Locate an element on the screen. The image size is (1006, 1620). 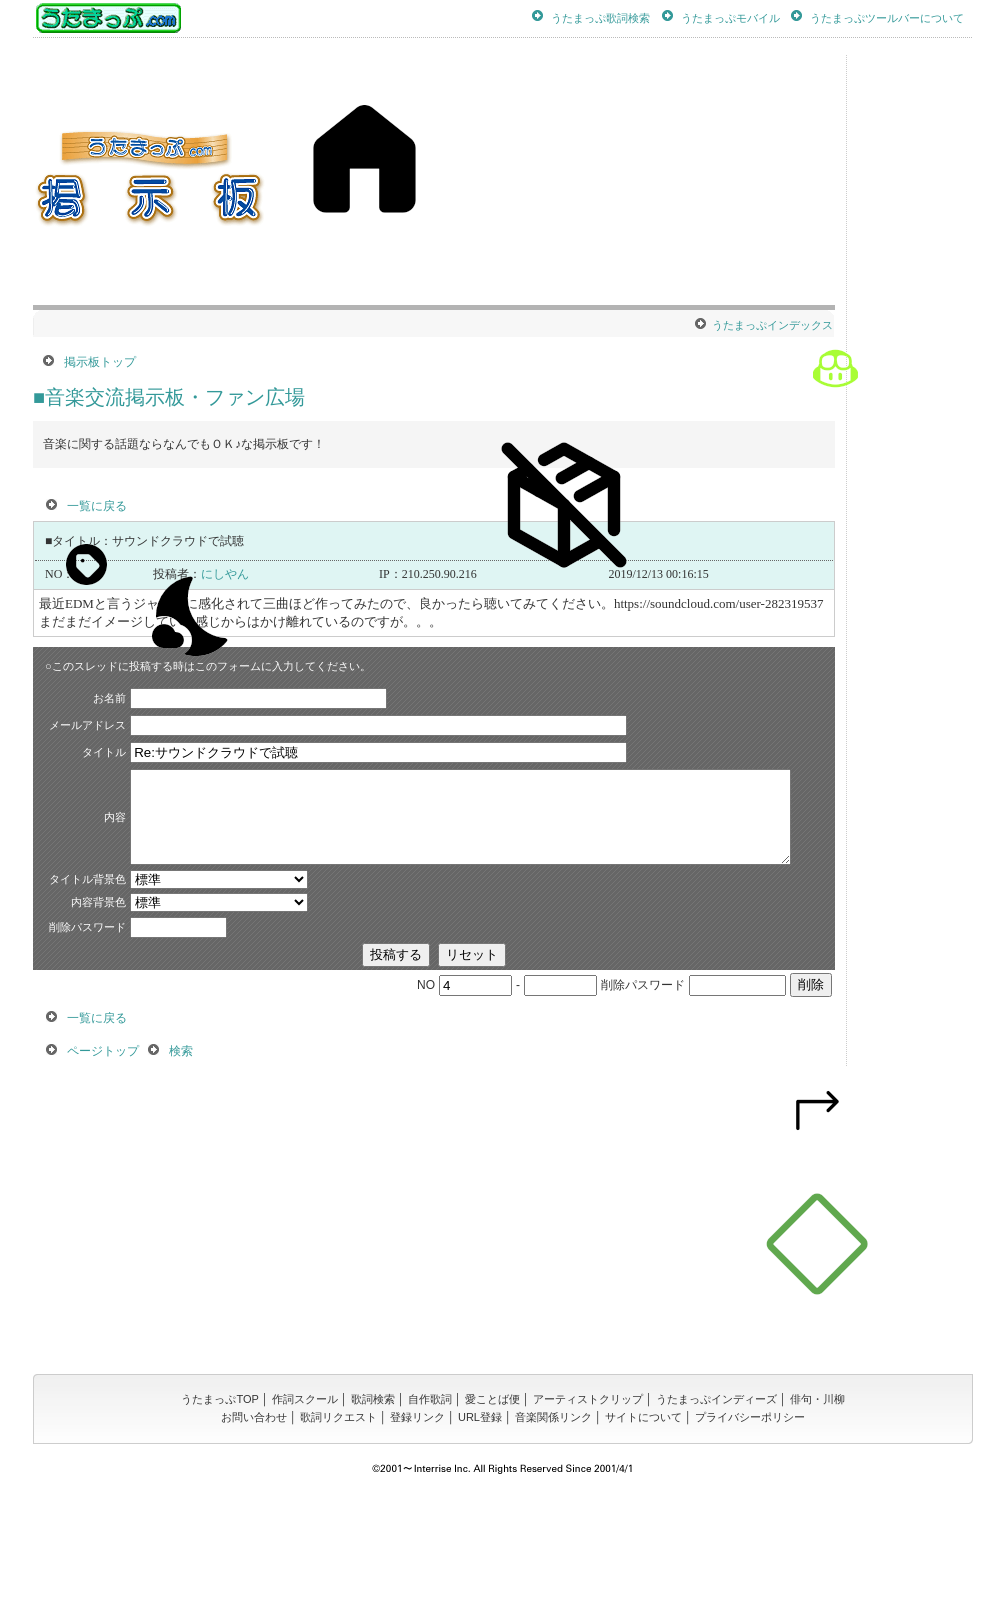
access GitHub Copilot AI assistant is located at coordinates (835, 368).